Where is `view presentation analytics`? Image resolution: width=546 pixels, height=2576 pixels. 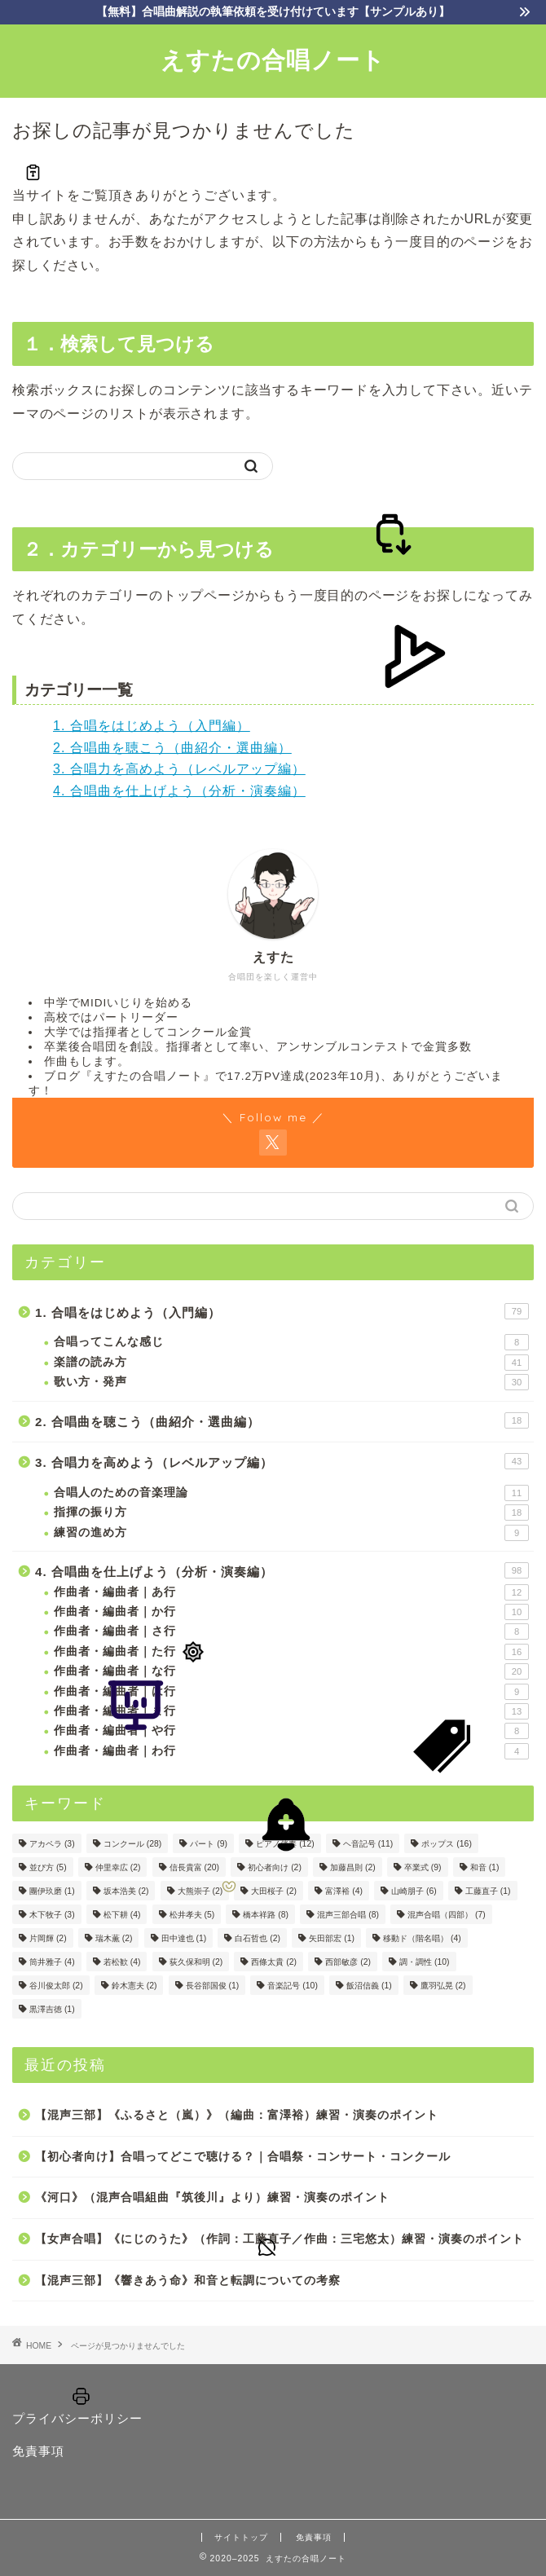 view presentation analytics is located at coordinates (135, 1705).